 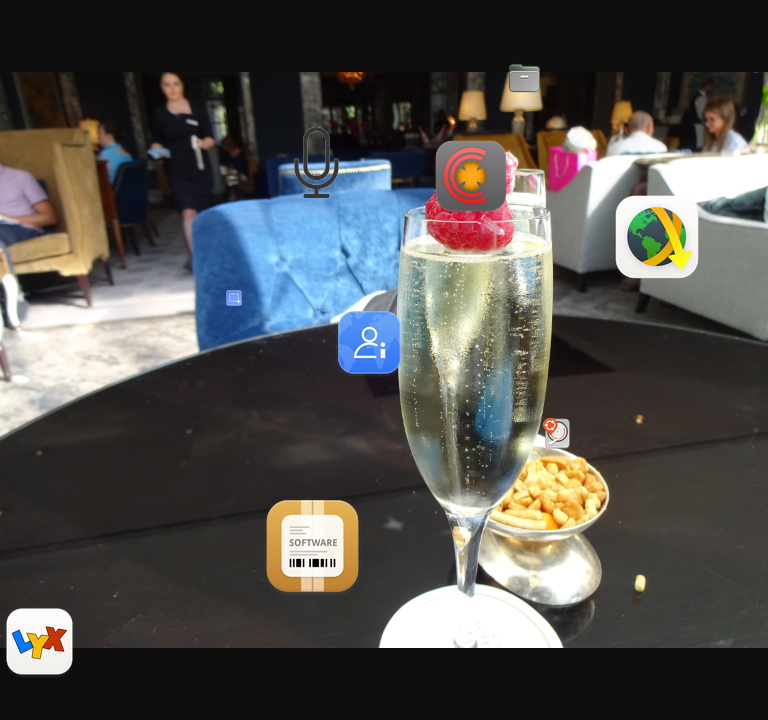 I want to click on launch OpenRA Command & Conquer game, so click(x=471, y=176).